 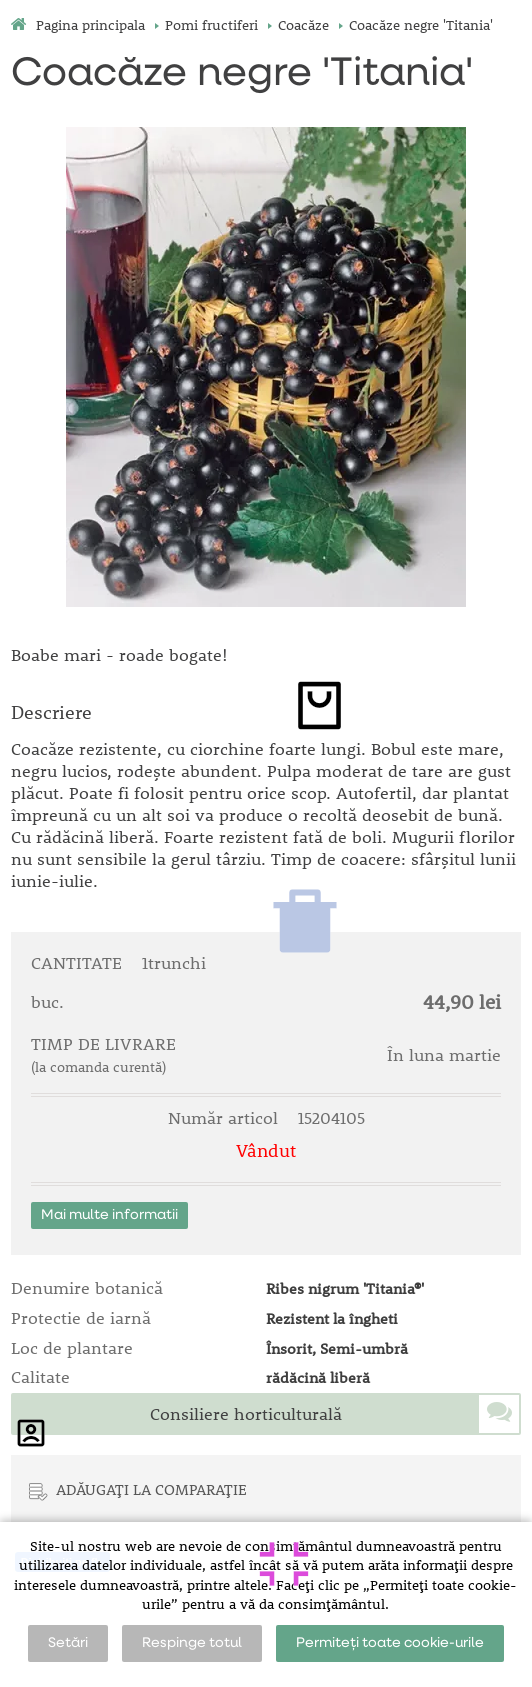 I want to click on view account profile, so click(x=31, y=1433).